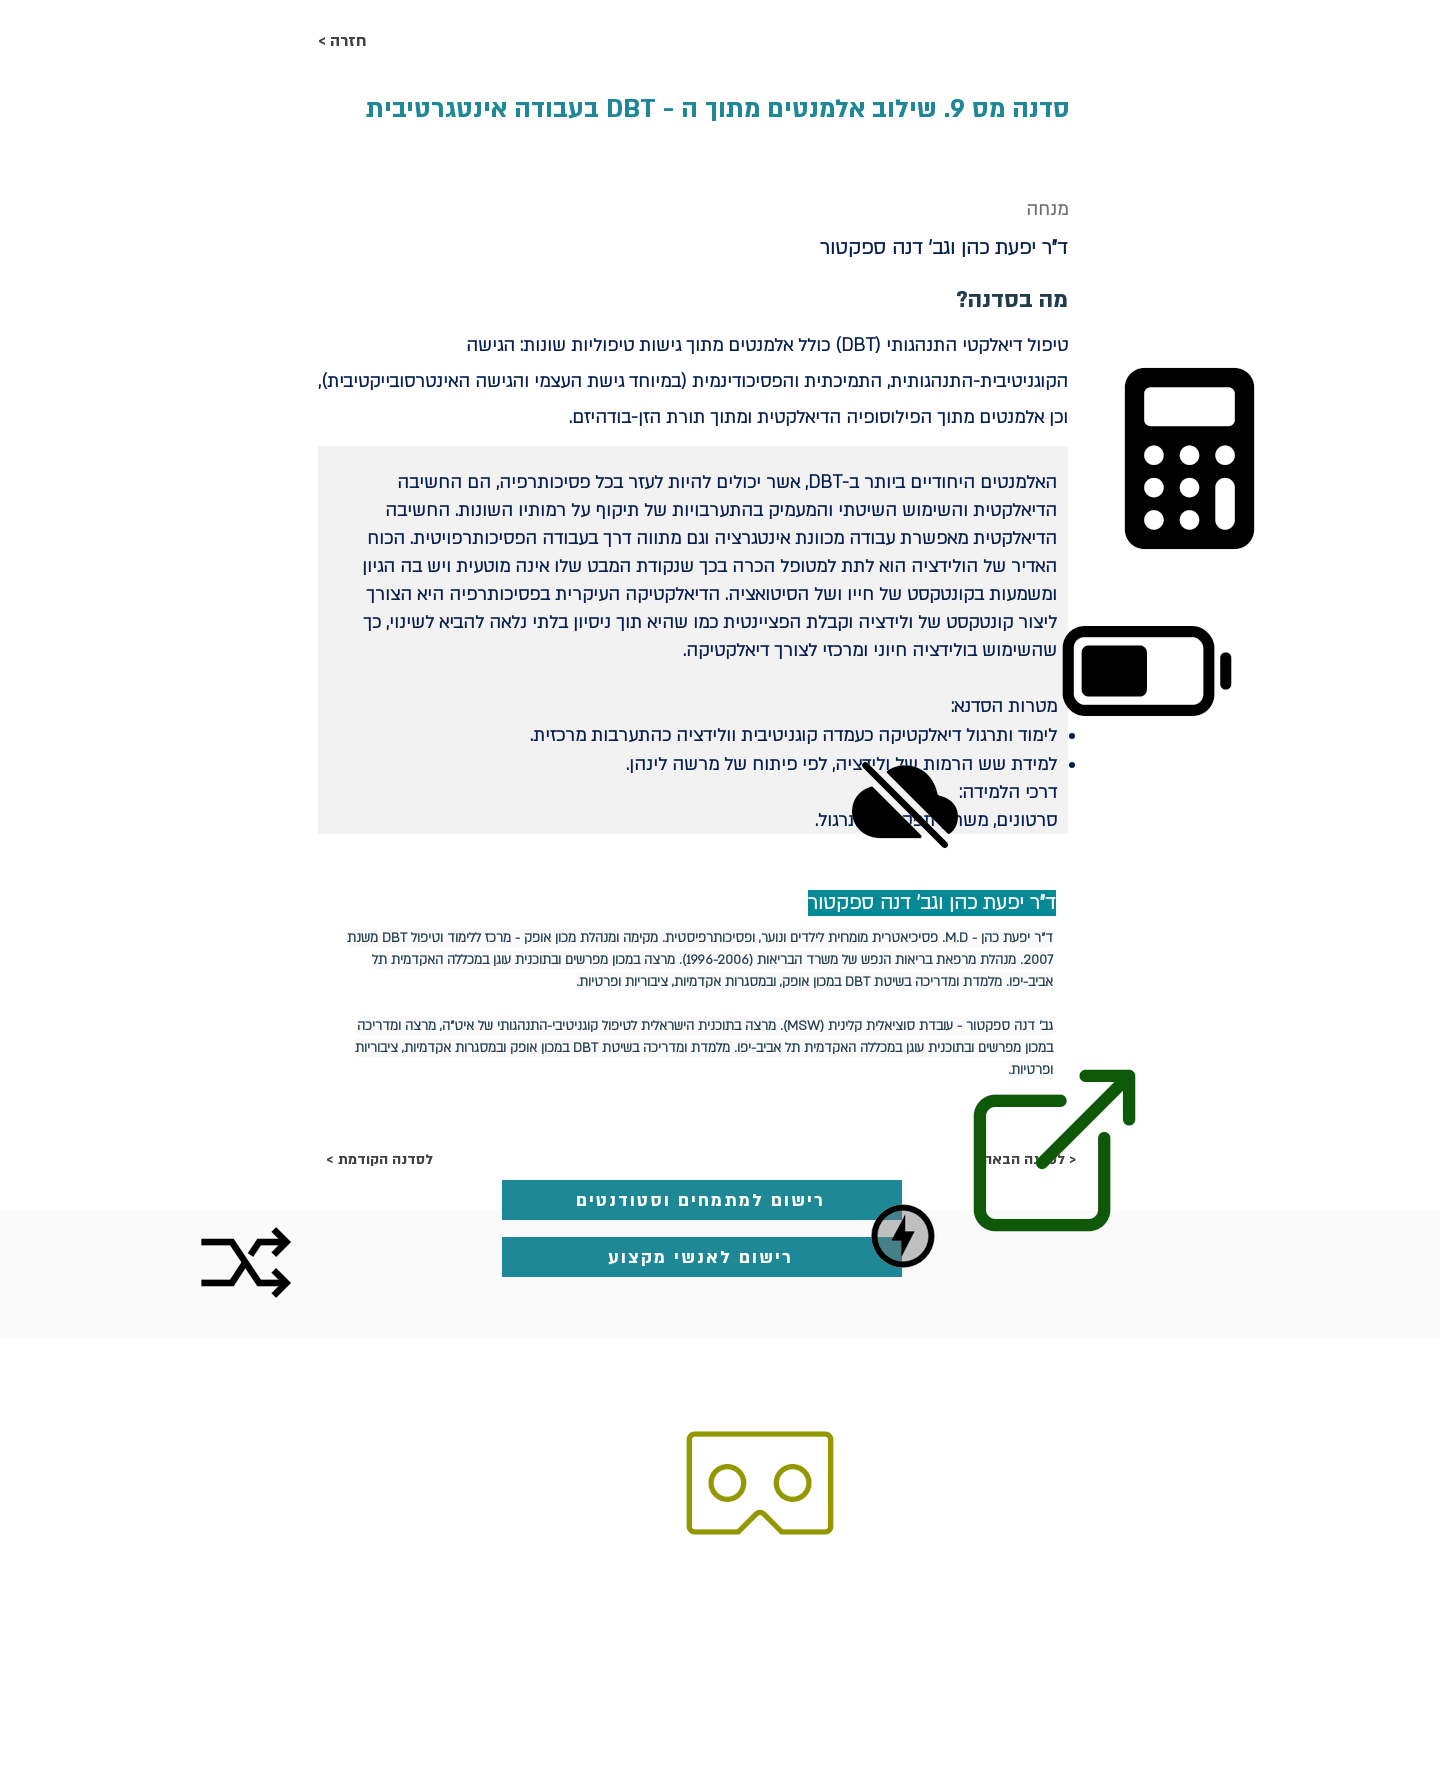  I want to click on indicates offline mode with cached content available, so click(903, 1236).